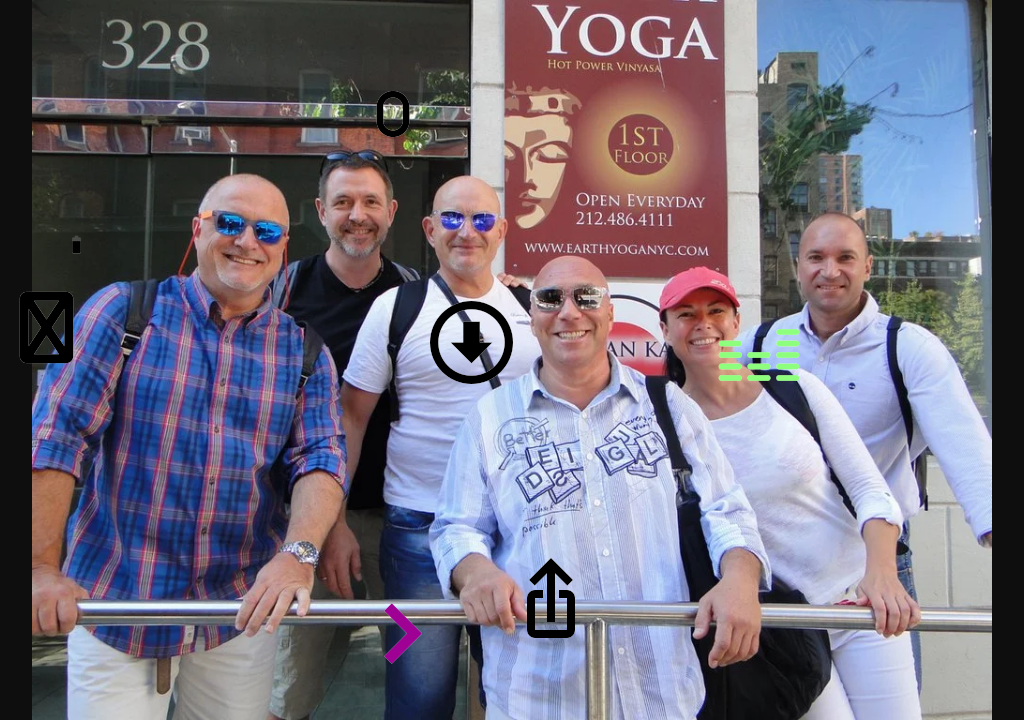  I want to click on download a file or content, so click(471, 342).